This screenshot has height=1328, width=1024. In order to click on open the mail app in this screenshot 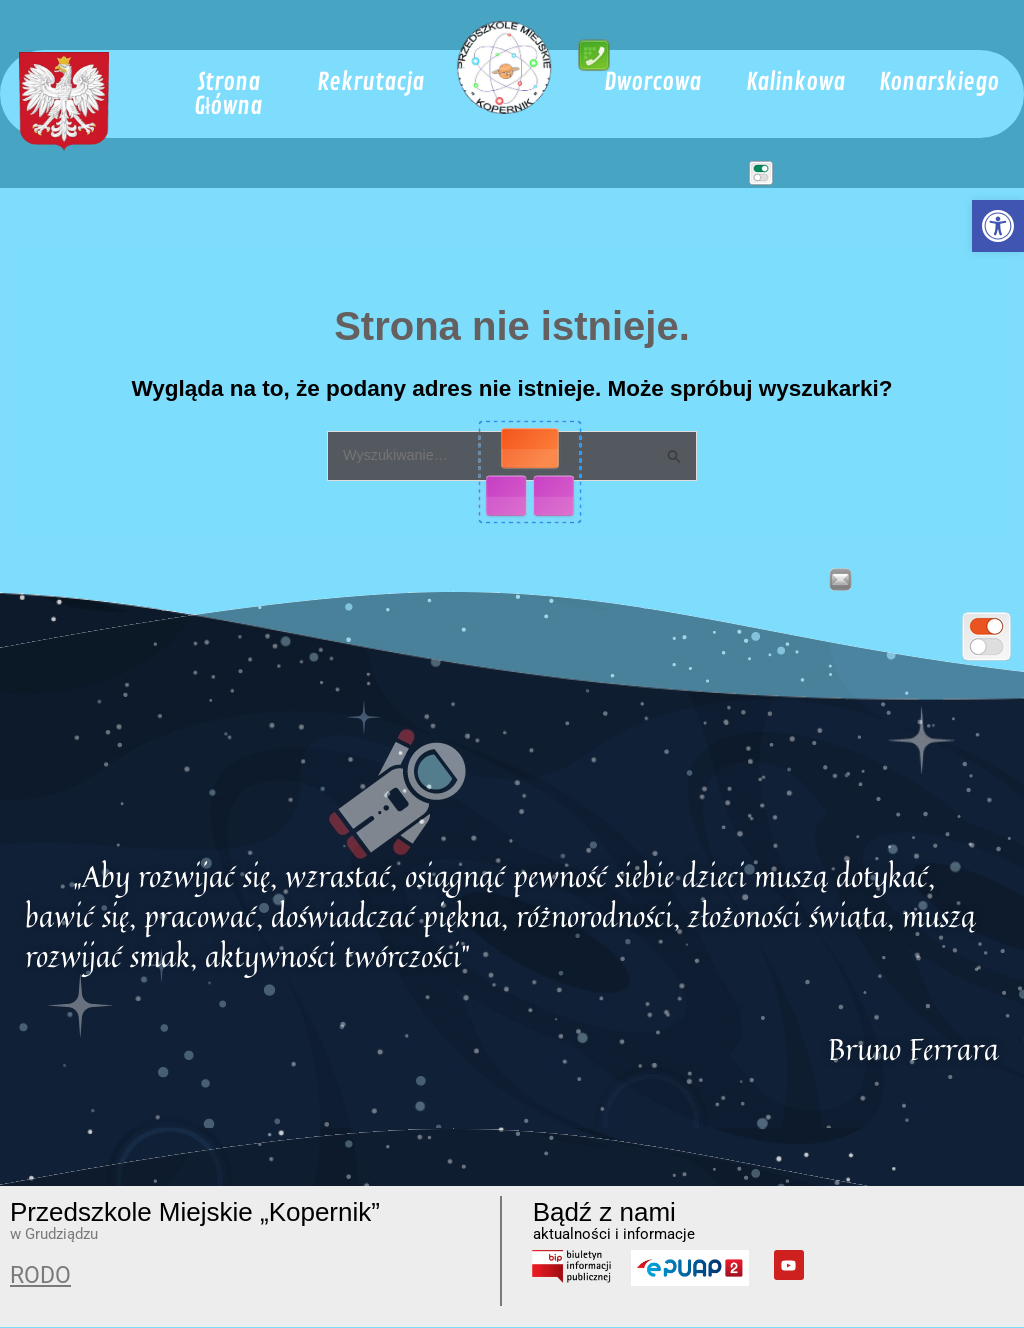, I will do `click(840, 579)`.